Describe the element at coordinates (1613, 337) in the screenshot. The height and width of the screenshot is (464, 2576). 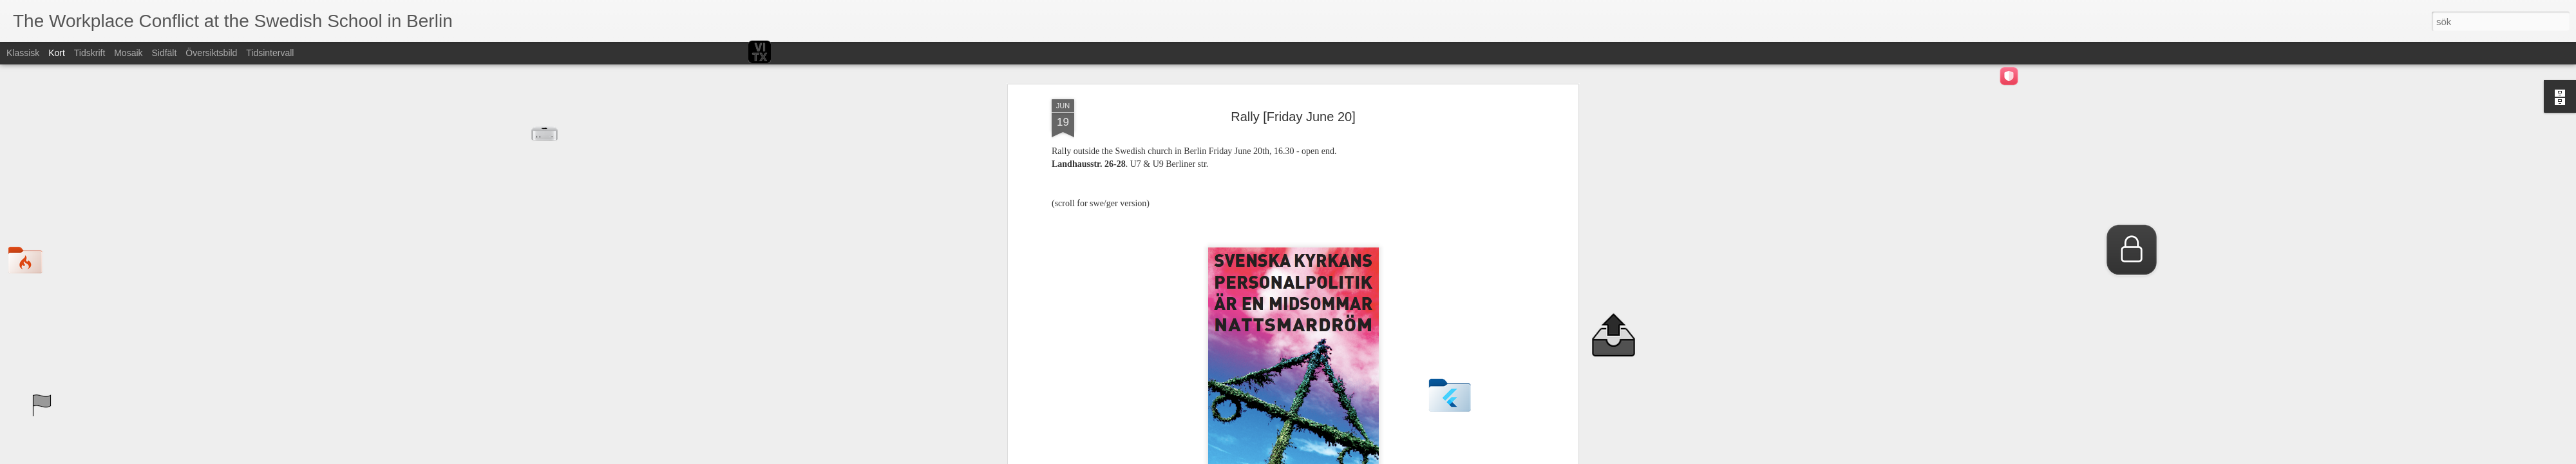
I see `view outgoing mail in your outbox` at that location.